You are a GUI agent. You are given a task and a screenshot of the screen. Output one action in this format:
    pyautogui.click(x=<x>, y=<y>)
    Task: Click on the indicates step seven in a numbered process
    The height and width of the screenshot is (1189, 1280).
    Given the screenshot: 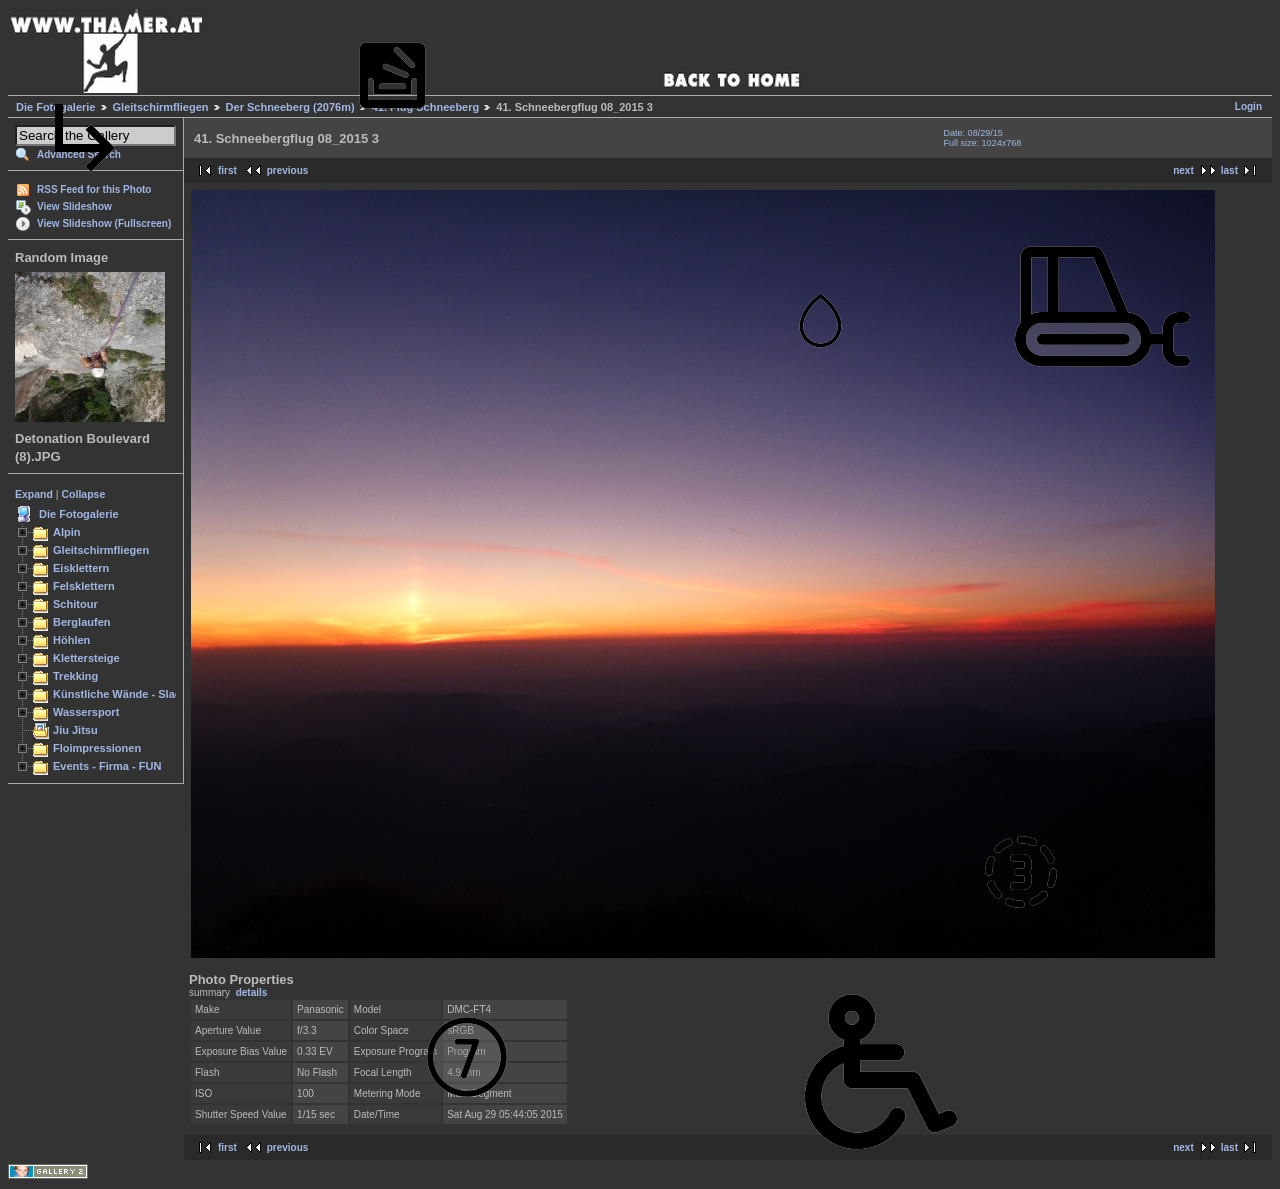 What is the action you would take?
    pyautogui.click(x=467, y=1057)
    